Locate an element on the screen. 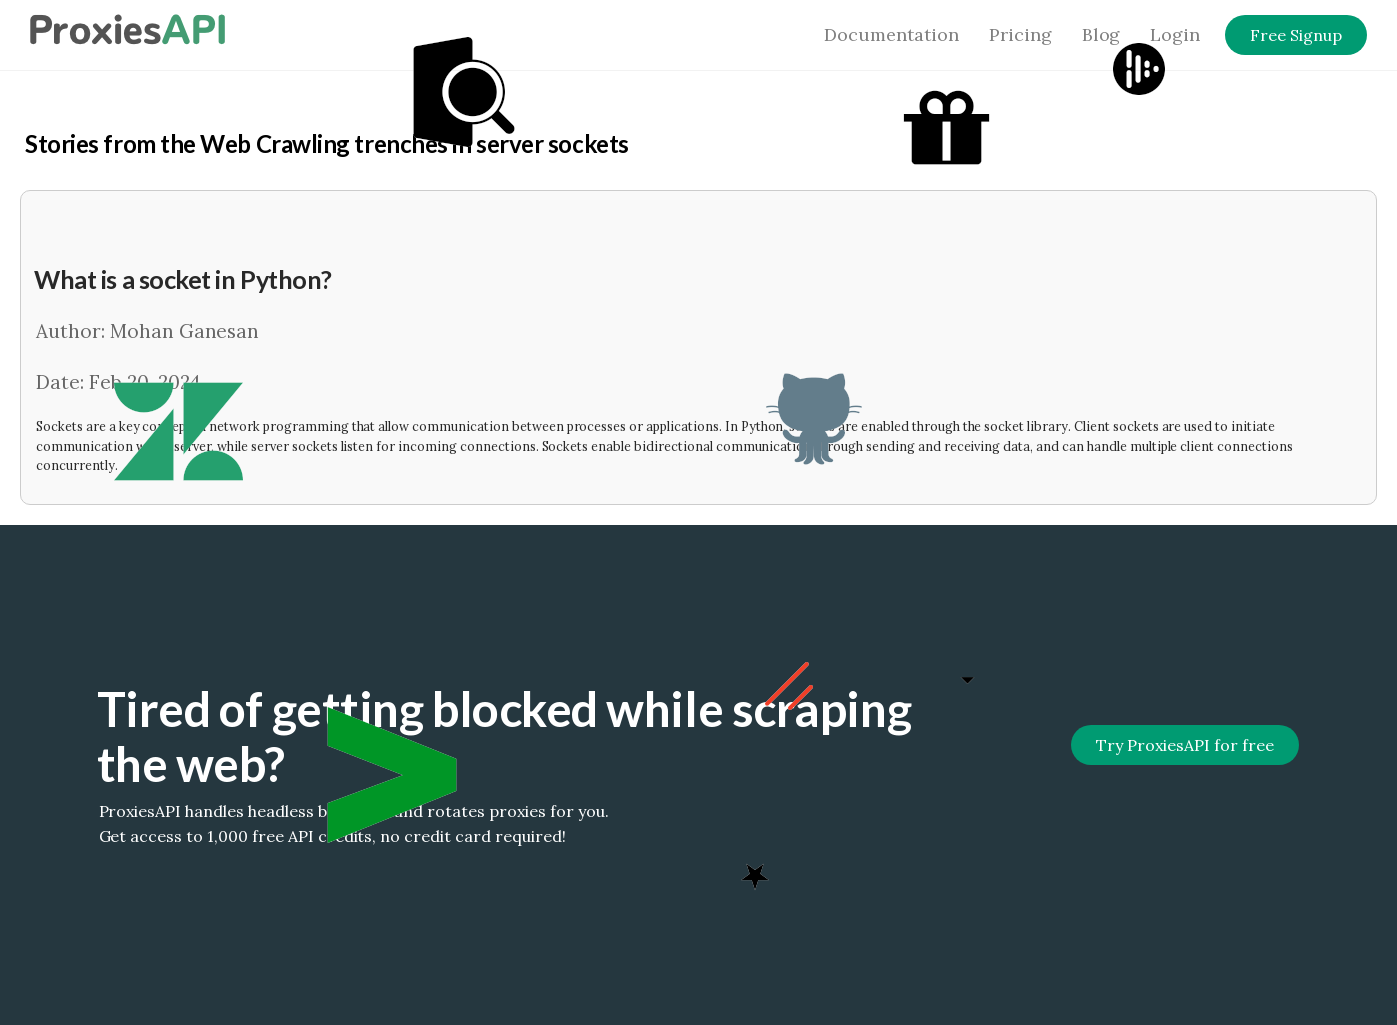 The width and height of the screenshot is (1397, 1025). shadcn/ui component library logo is located at coordinates (789, 686).